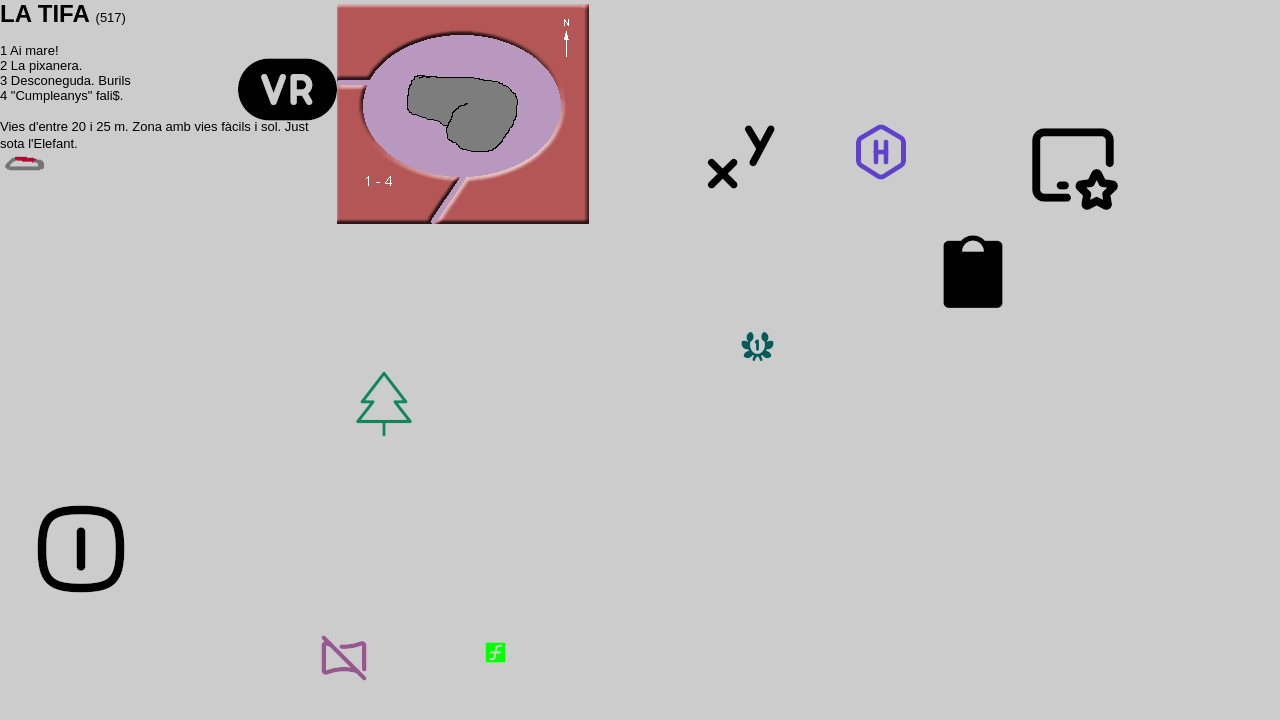 The image size is (1280, 720). What do you see at coordinates (757, 346) in the screenshot?
I see `indicates first place or top ranking` at bounding box center [757, 346].